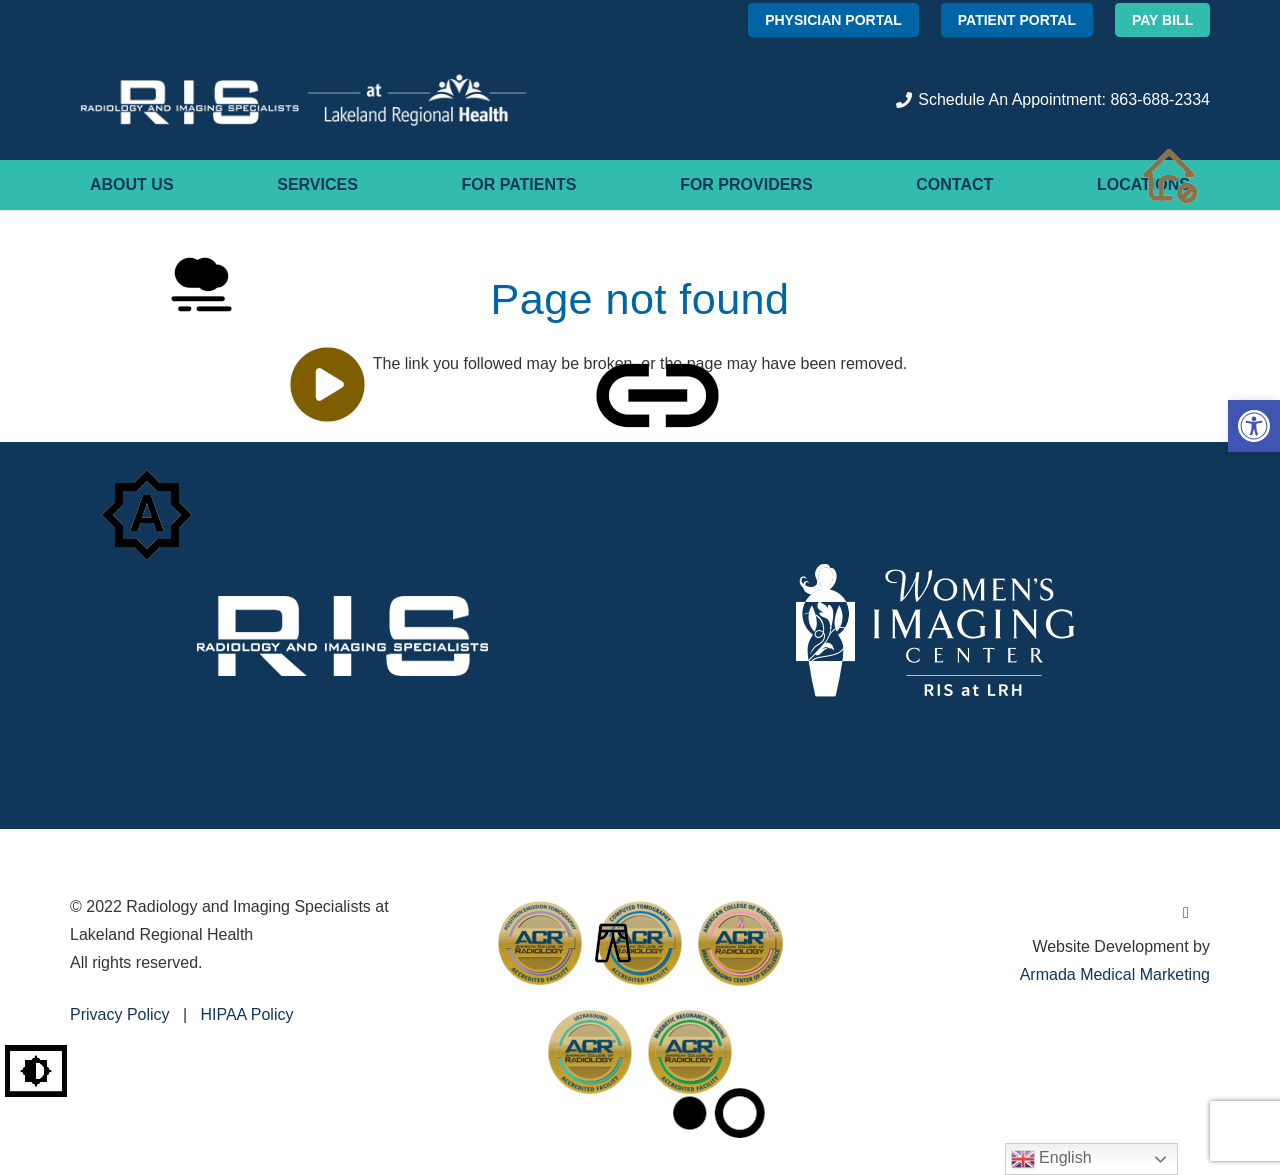 Image resolution: width=1280 pixels, height=1175 pixels. Describe the element at coordinates (1169, 175) in the screenshot. I see `cancel home or residence selection` at that location.